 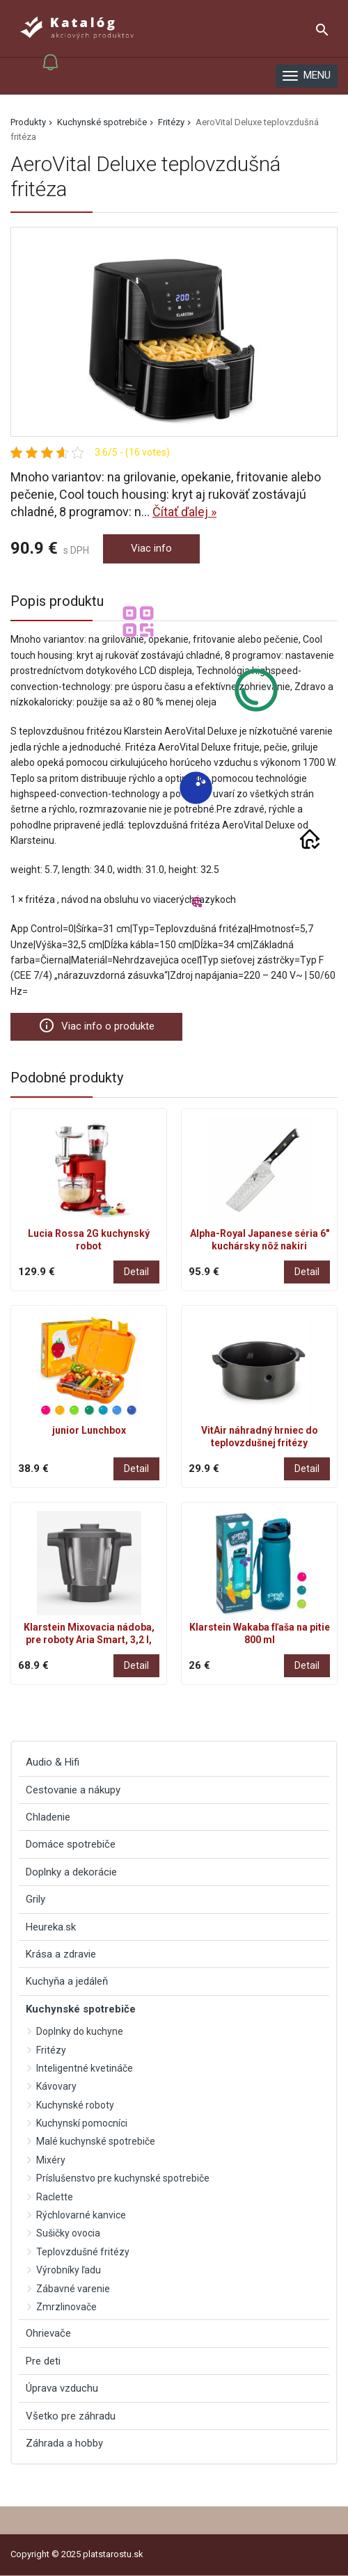 What do you see at coordinates (138, 621) in the screenshot?
I see `scan or generate a QR code` at bounding box center [138, 621].